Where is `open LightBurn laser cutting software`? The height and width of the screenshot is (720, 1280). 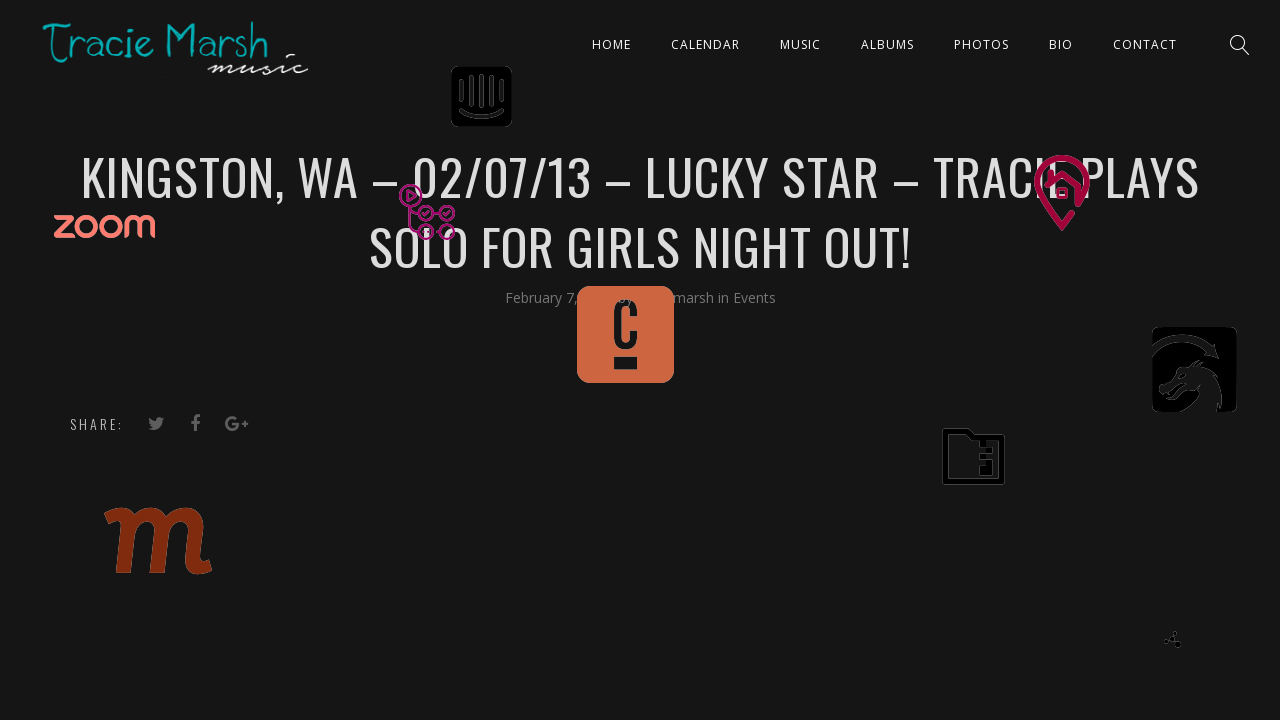
open LightBurn laser cutting software is located at coordinates (1194, 369).